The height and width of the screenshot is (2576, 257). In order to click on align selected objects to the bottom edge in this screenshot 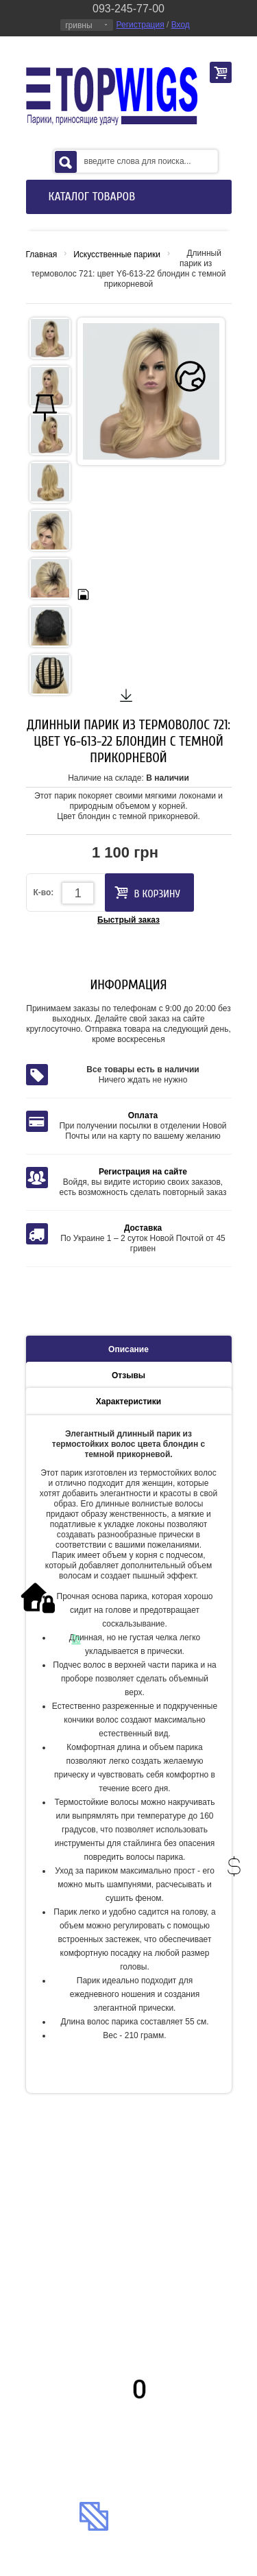, I will do `click(76, 1640)`.